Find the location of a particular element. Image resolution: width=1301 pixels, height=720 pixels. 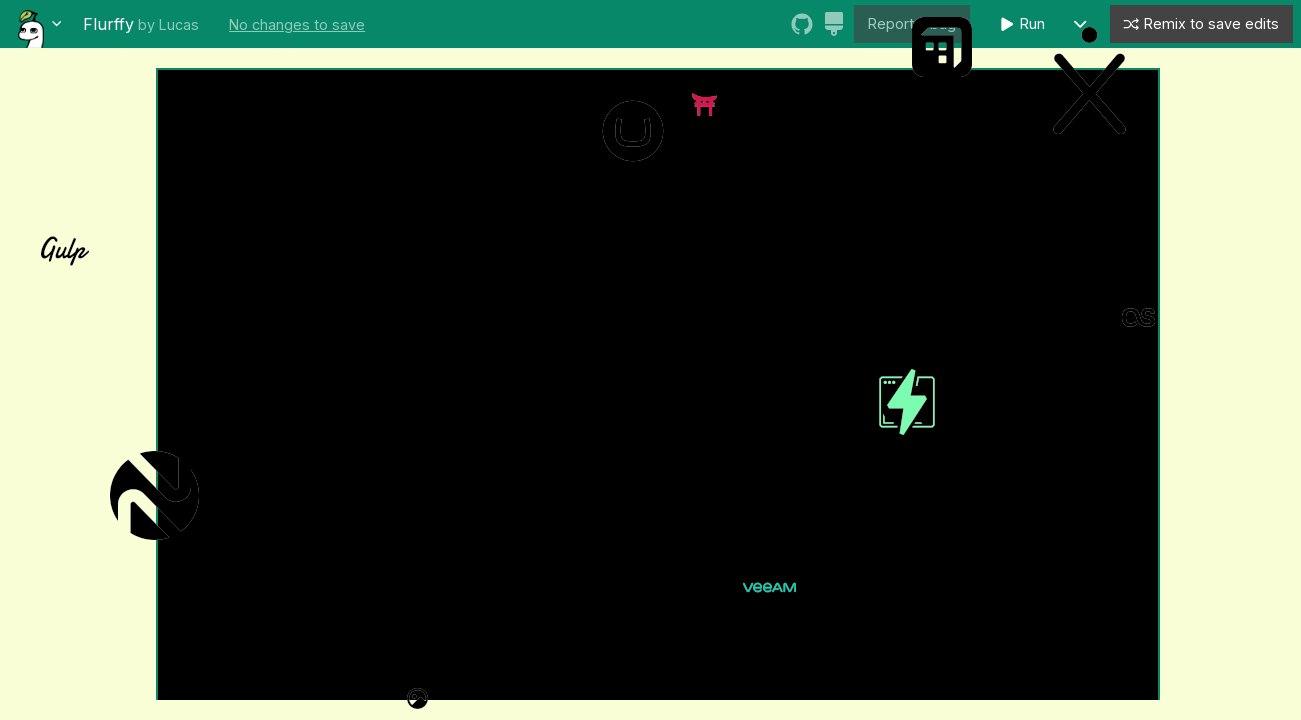

cloudflare pages logo is located at coordinates (907, 402).